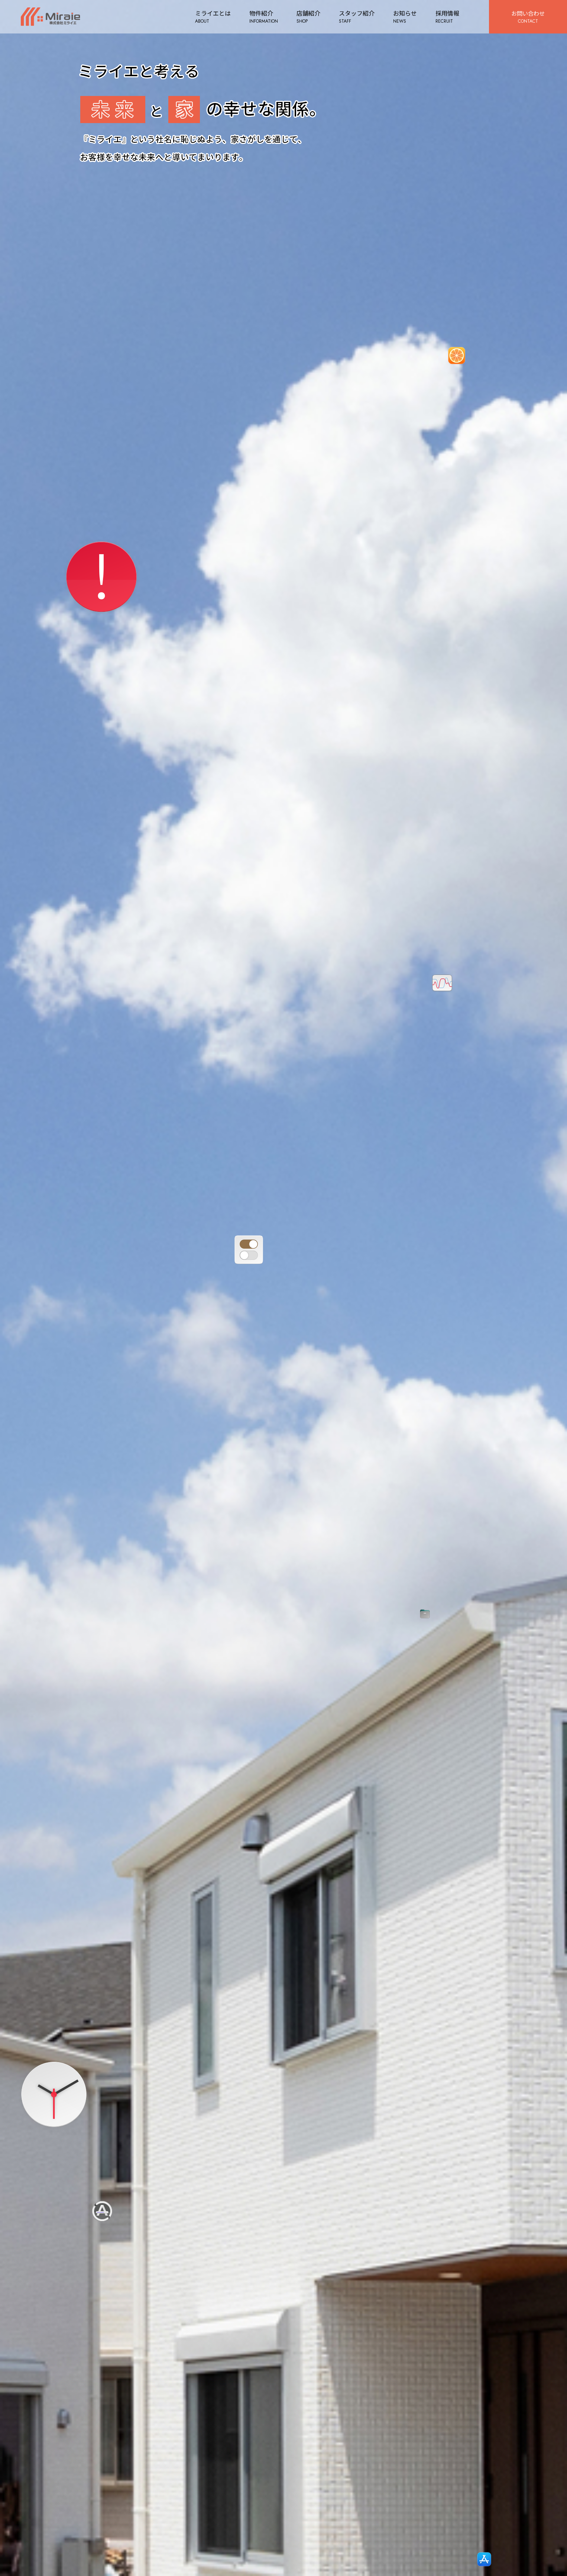  What do you see at coordinates (457, 356) in the screenshot?
I see `open clementine music player` at bounding box center [457, 356].